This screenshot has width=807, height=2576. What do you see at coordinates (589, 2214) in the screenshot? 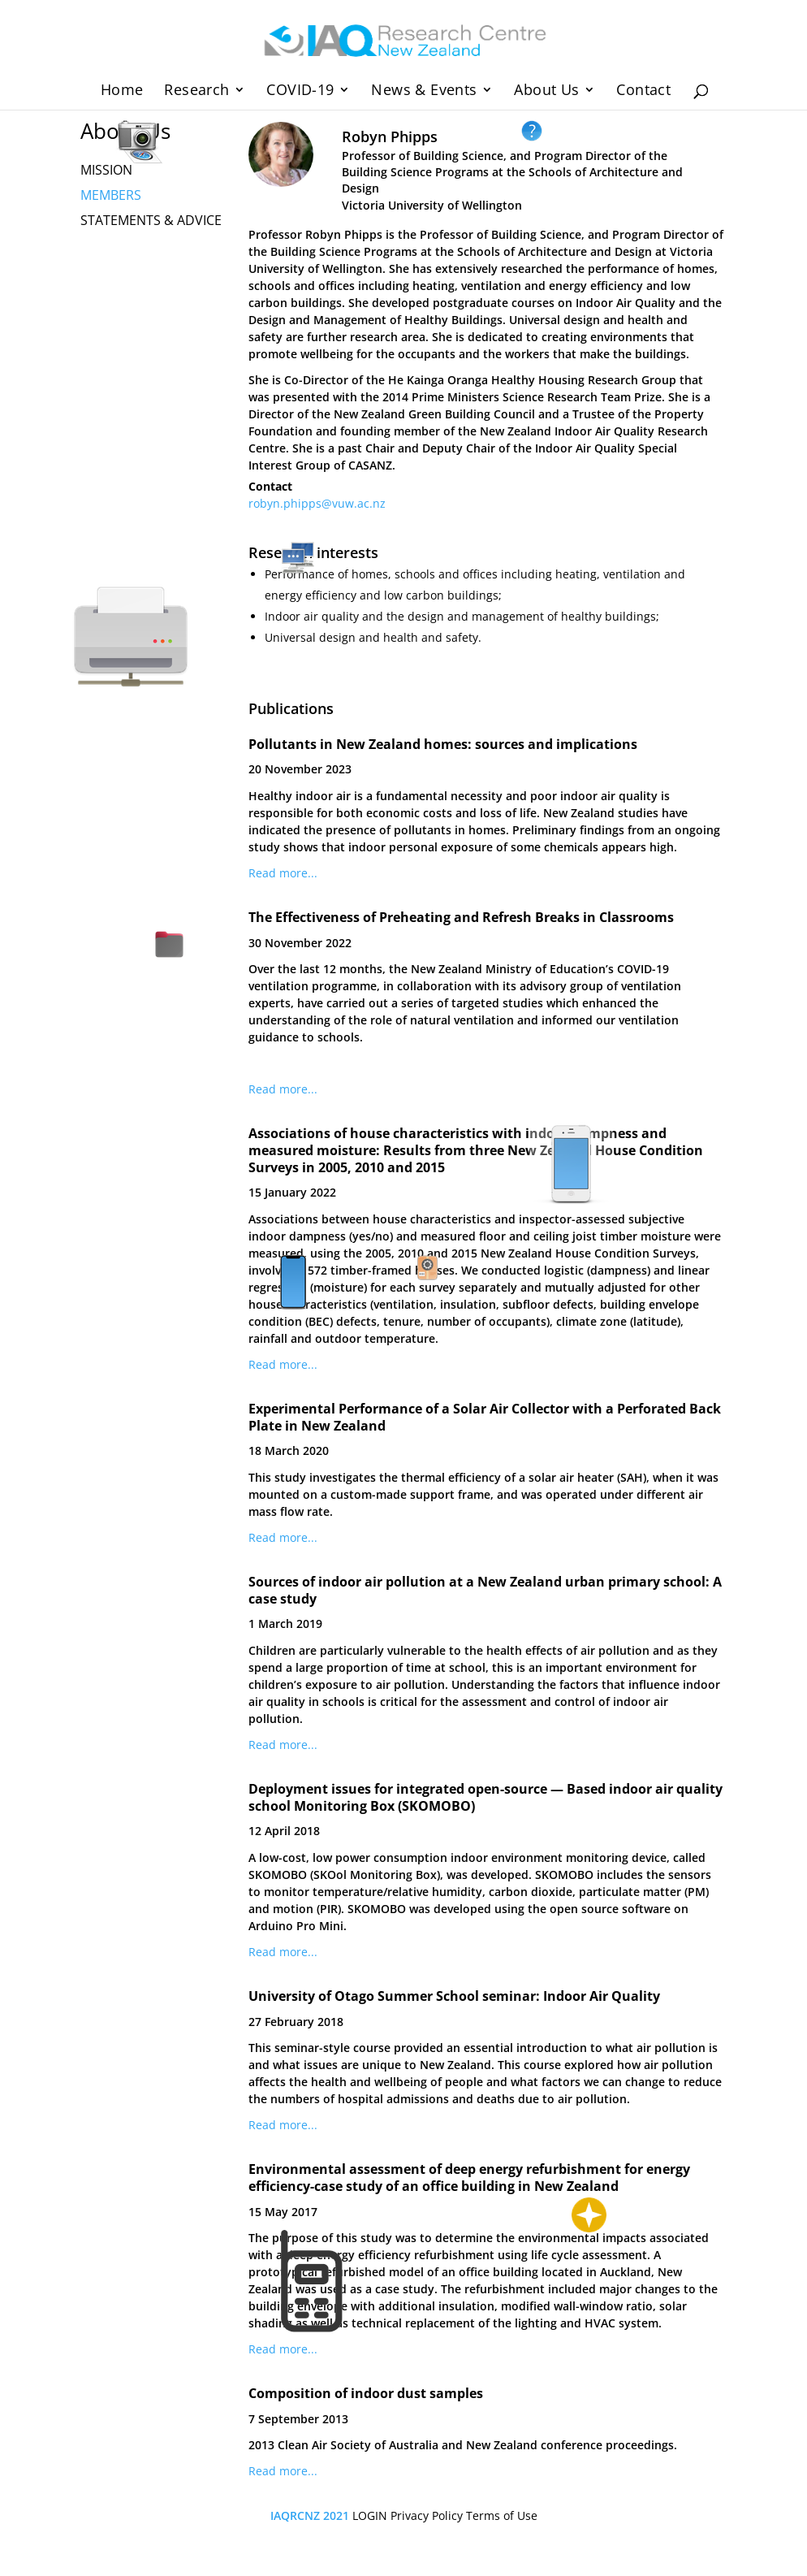
I see `mark a bluetooth device as trusted` at bounding box center [589, 2214].